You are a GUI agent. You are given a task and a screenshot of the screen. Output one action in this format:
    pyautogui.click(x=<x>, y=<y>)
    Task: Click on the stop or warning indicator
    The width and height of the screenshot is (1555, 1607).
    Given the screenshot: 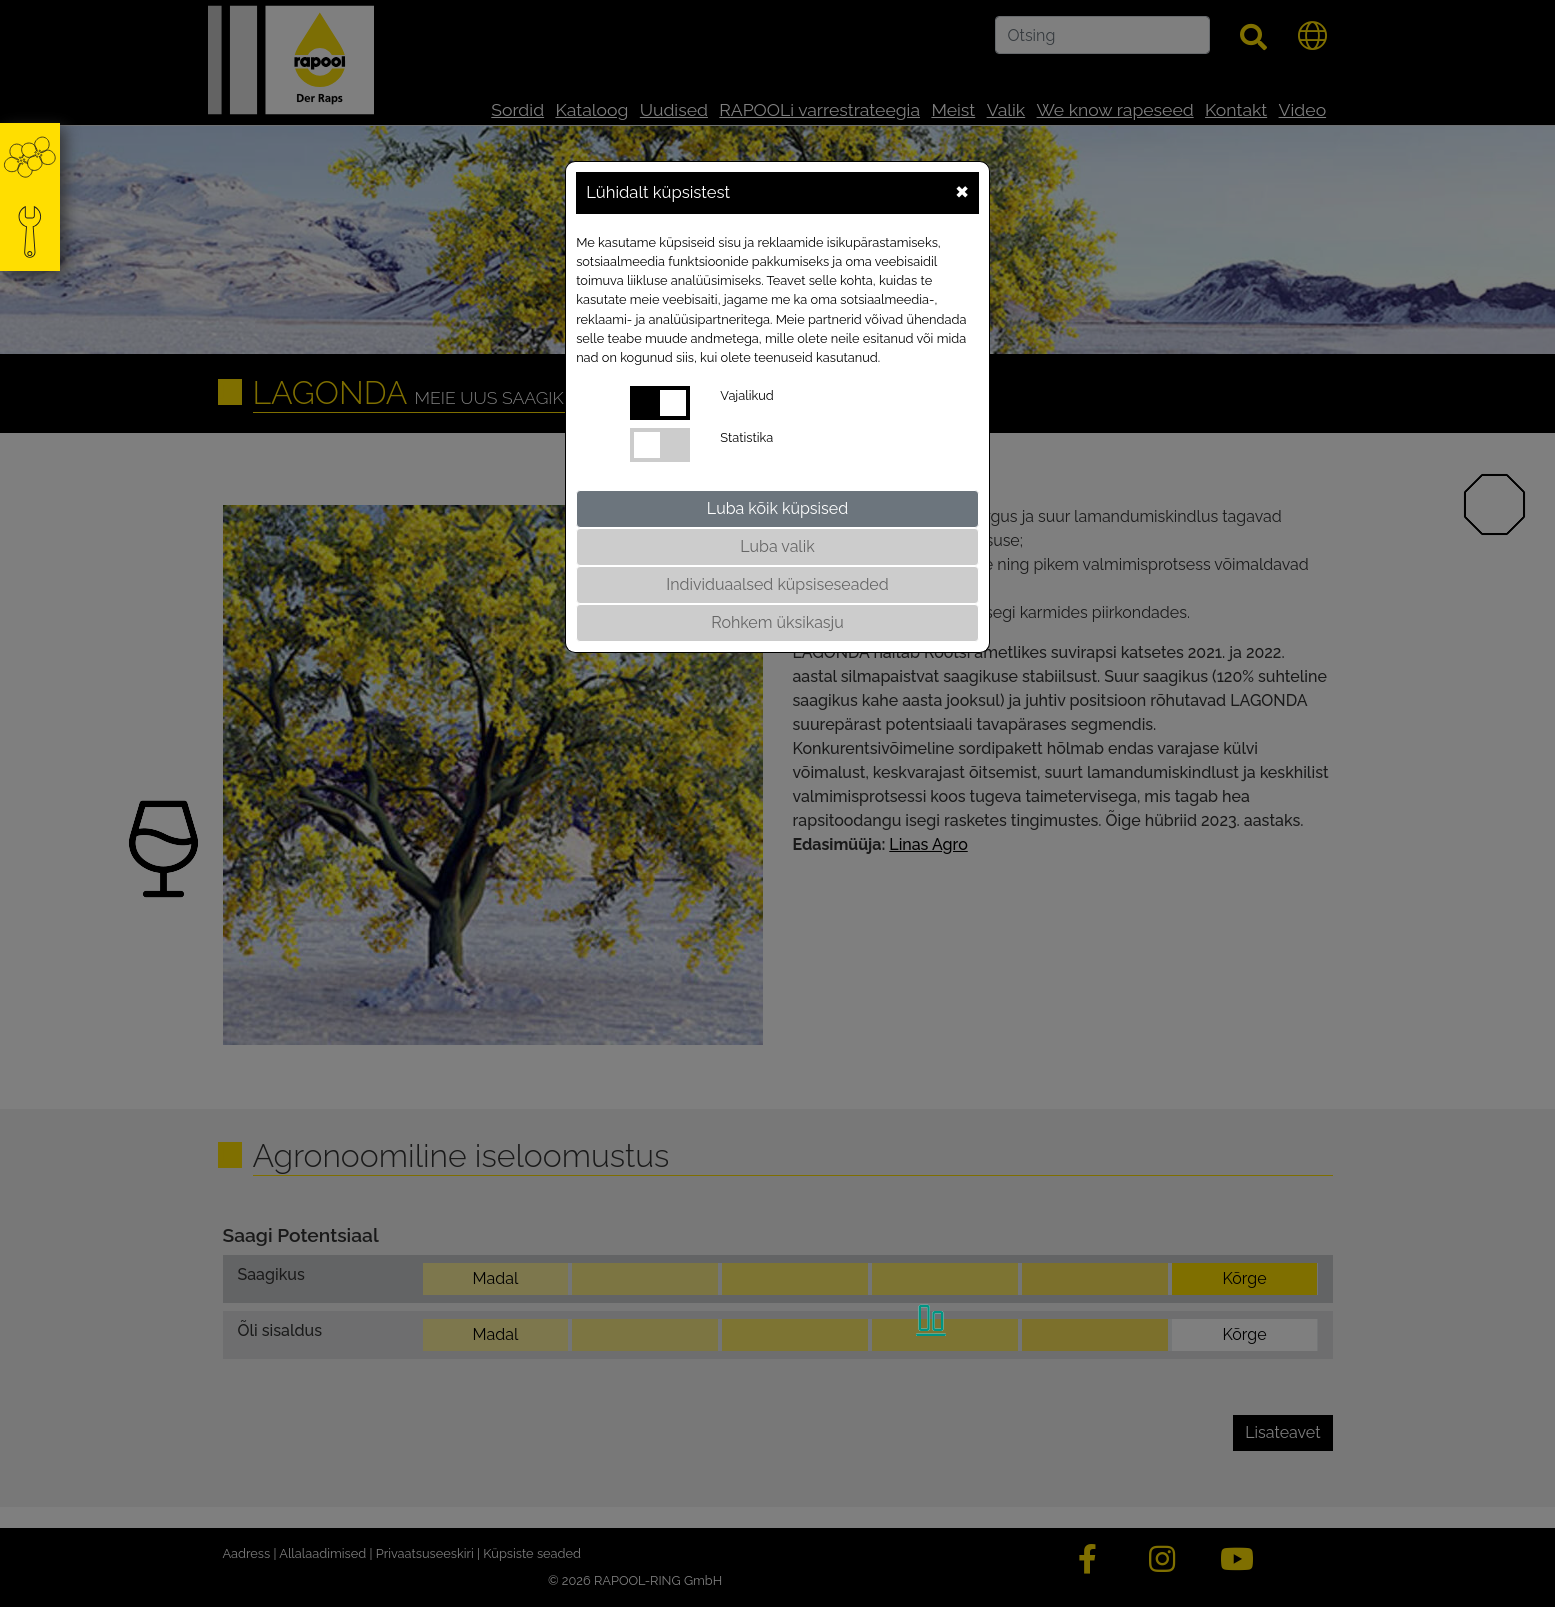 What is the action you would take?
    pyautogui.click(x=1494, y=504)
    